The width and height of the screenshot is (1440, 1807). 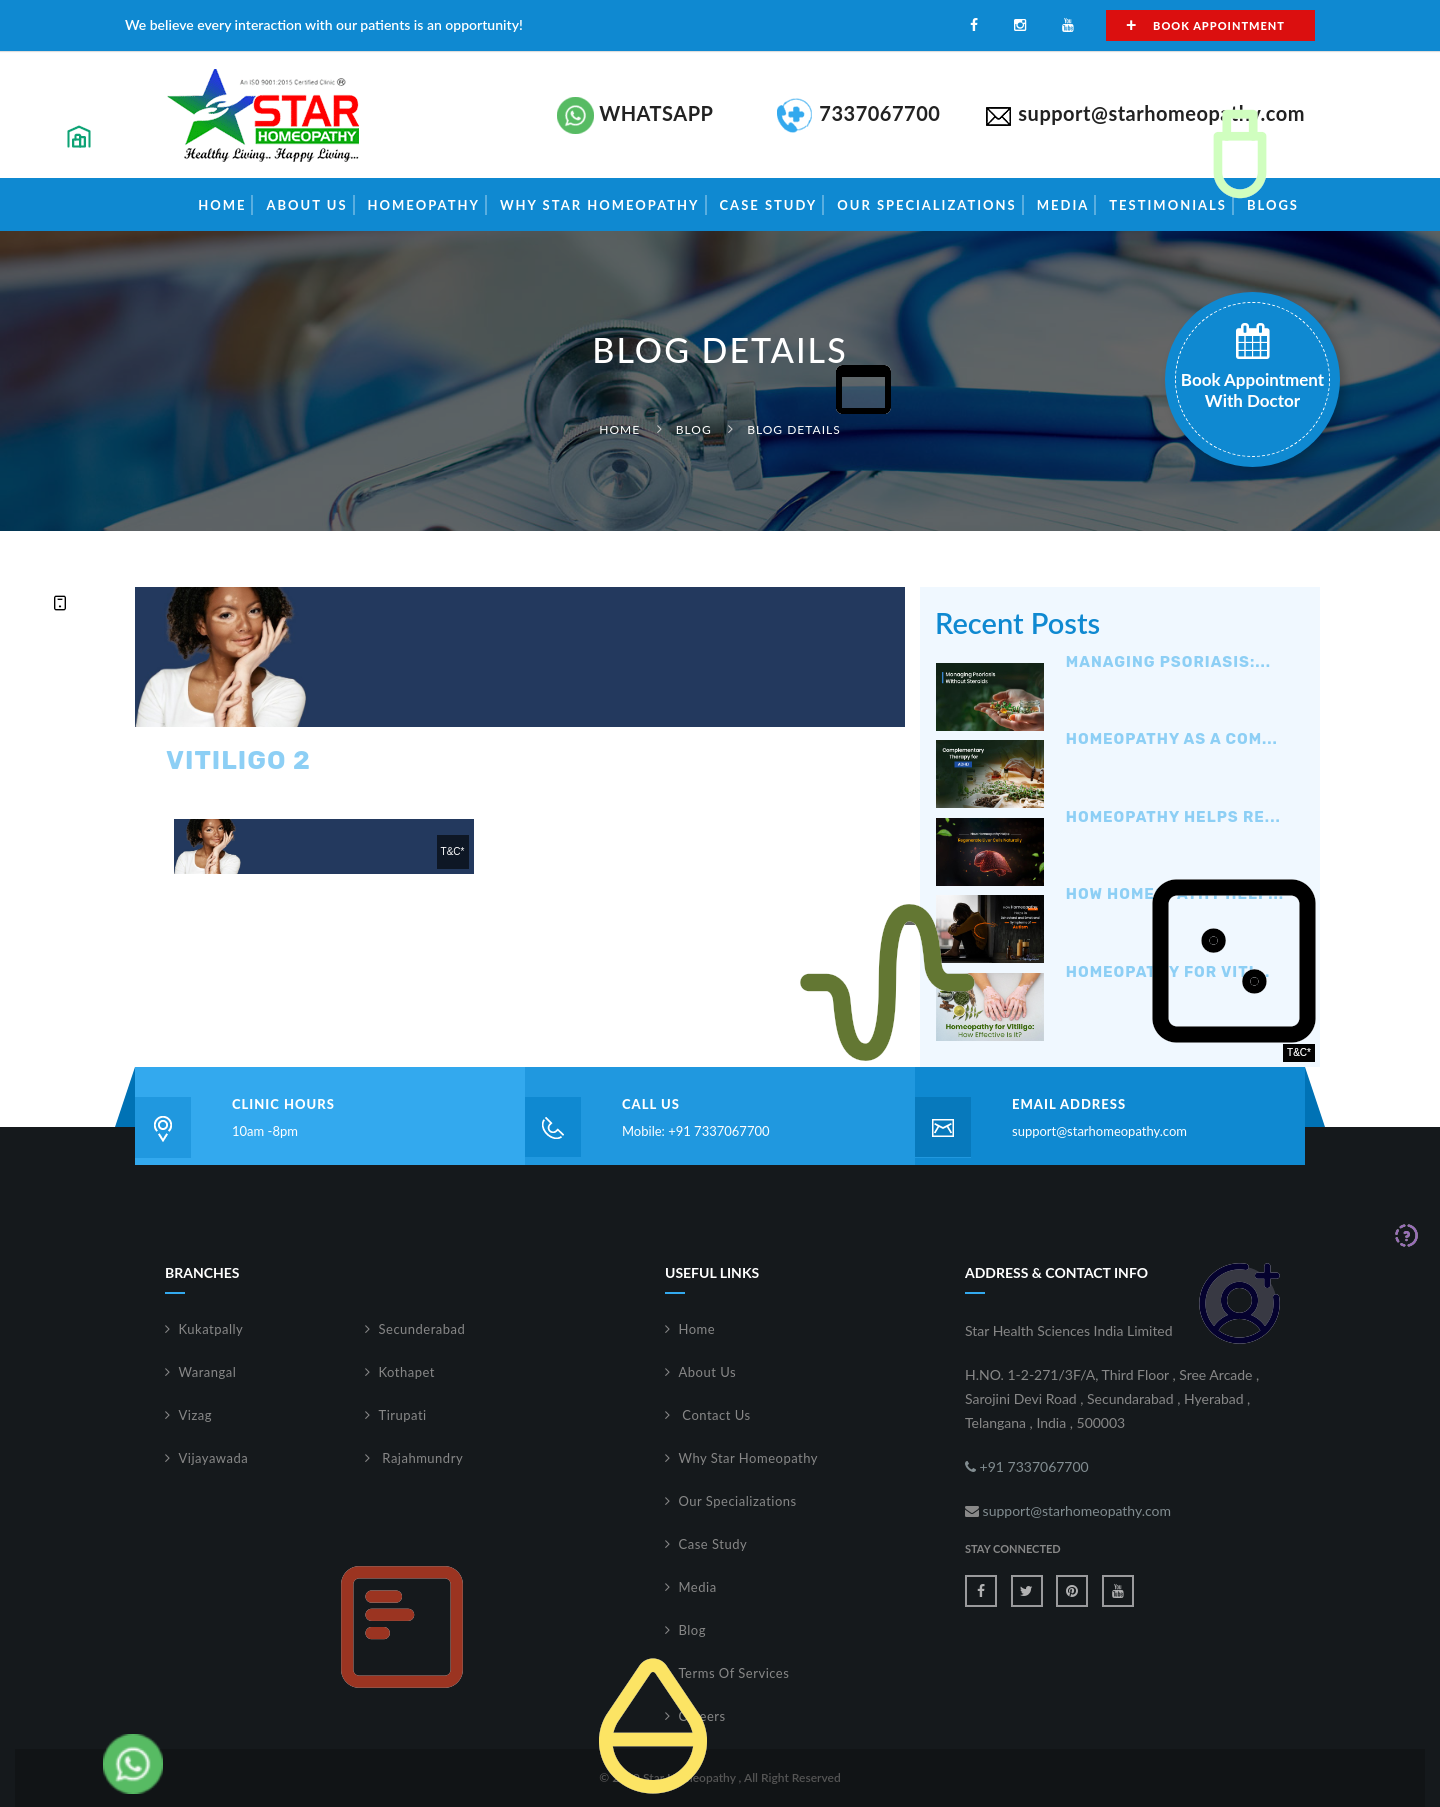 What do you see at coordinates (60, 603) in the screenshot?
I see `access mobile device settings` at bounding box center [60, 603].